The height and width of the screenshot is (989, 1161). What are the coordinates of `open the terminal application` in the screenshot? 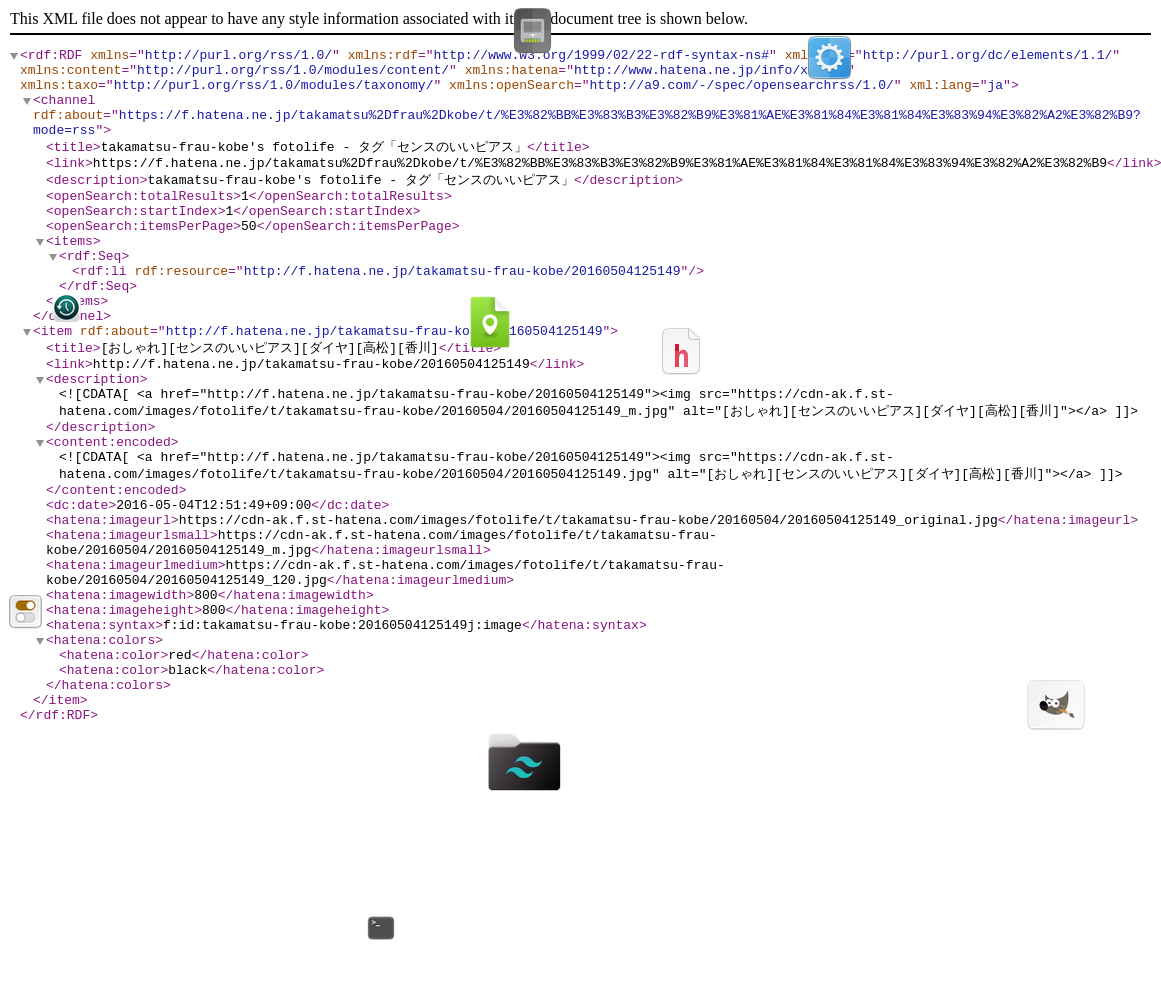 It's located at (381, 928).